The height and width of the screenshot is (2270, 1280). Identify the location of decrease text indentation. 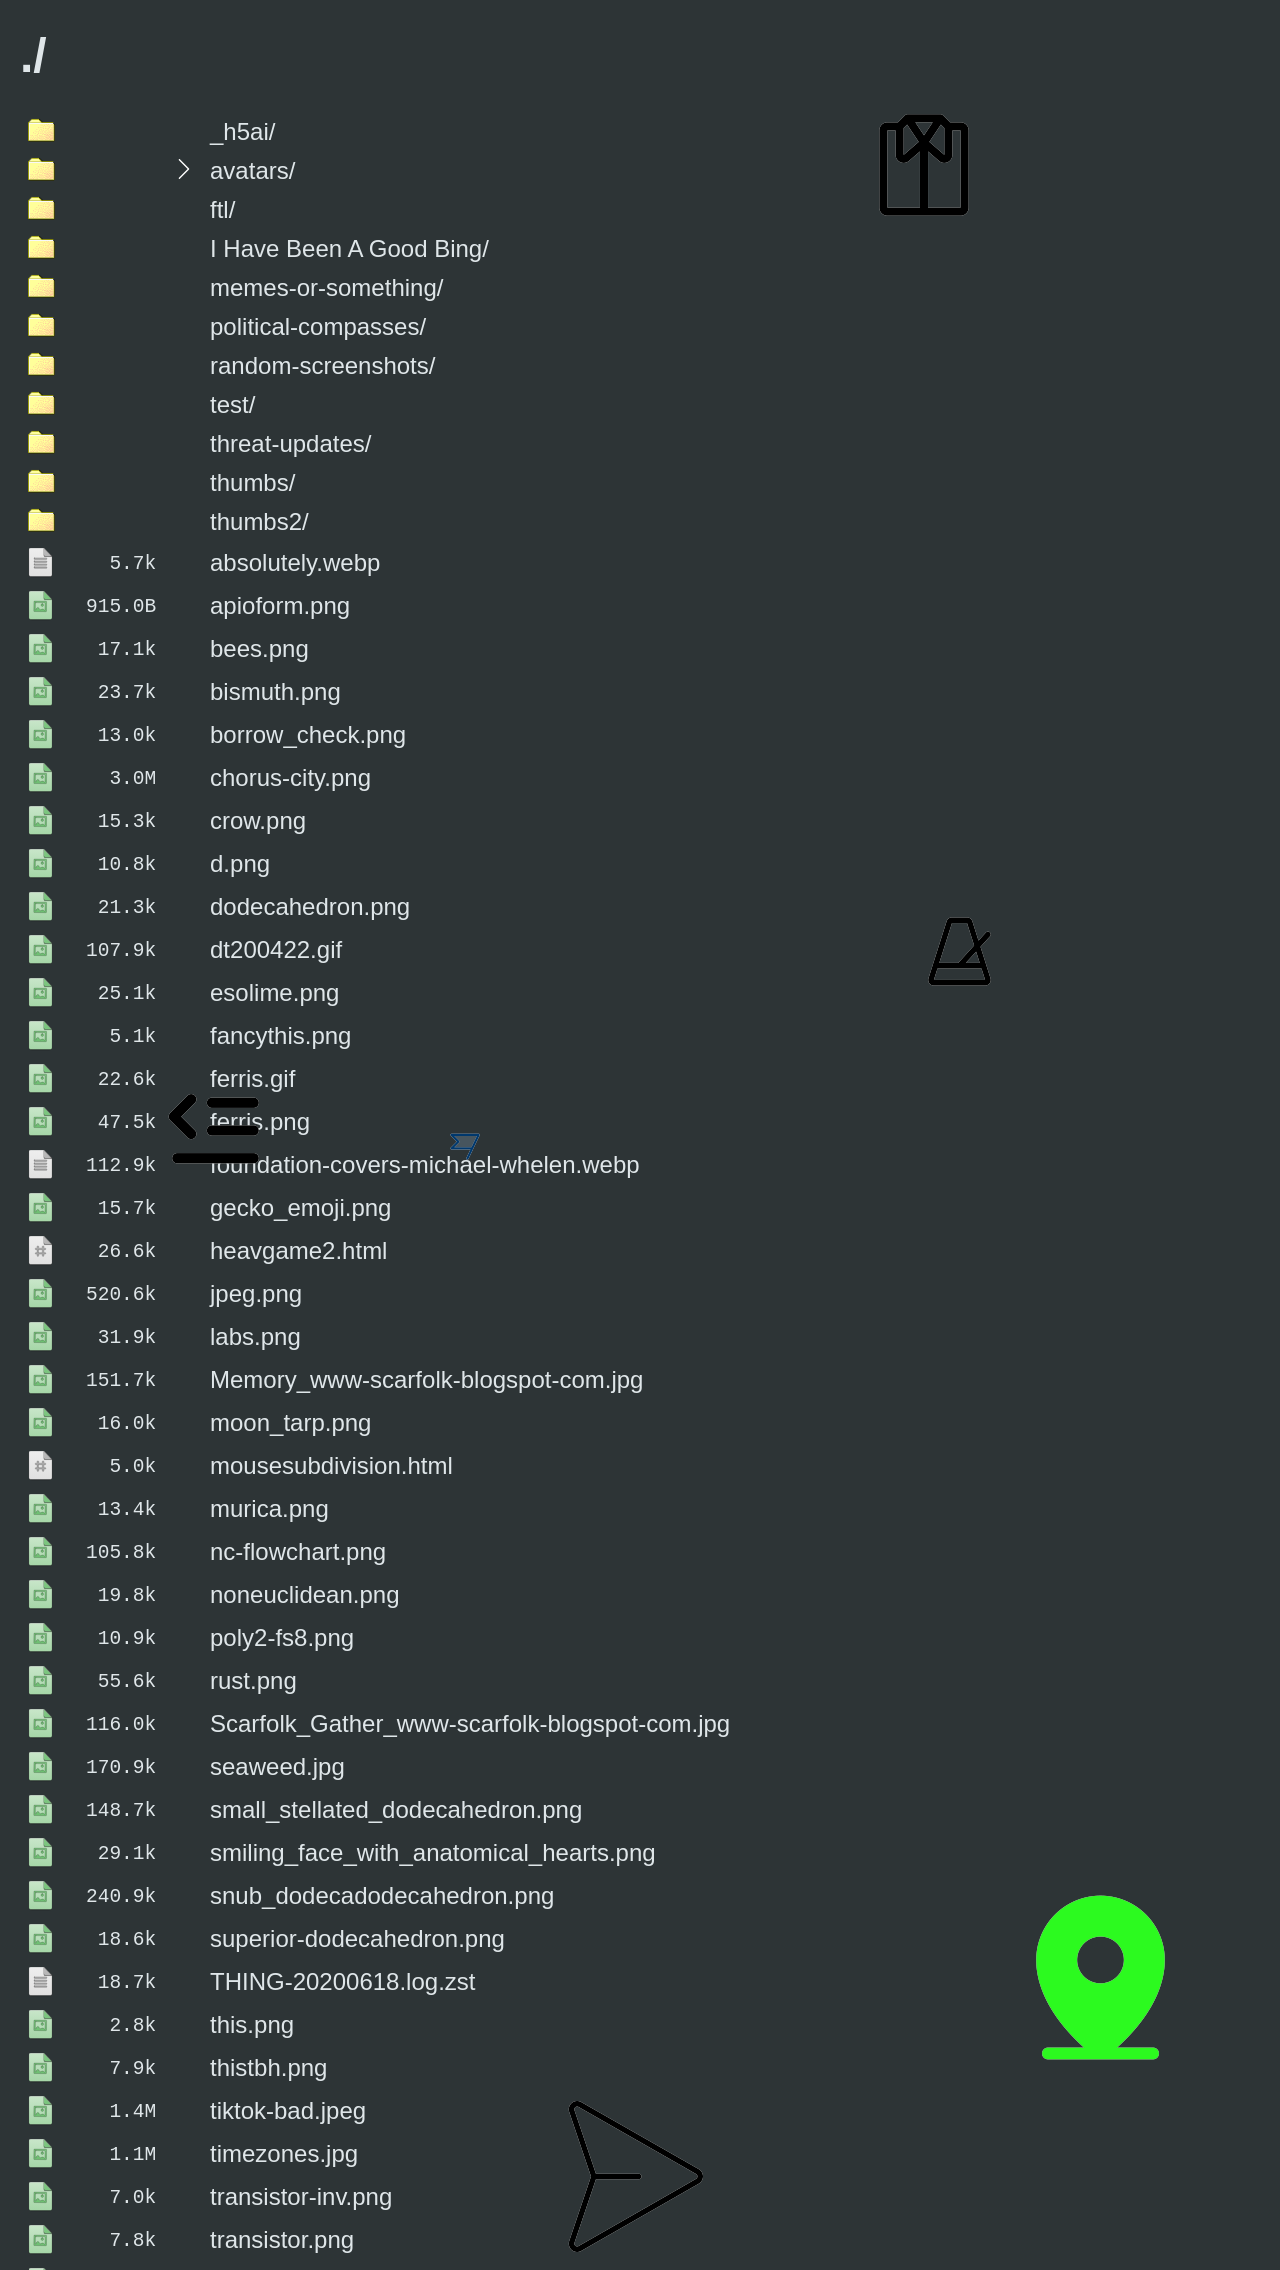
(215, 1130).